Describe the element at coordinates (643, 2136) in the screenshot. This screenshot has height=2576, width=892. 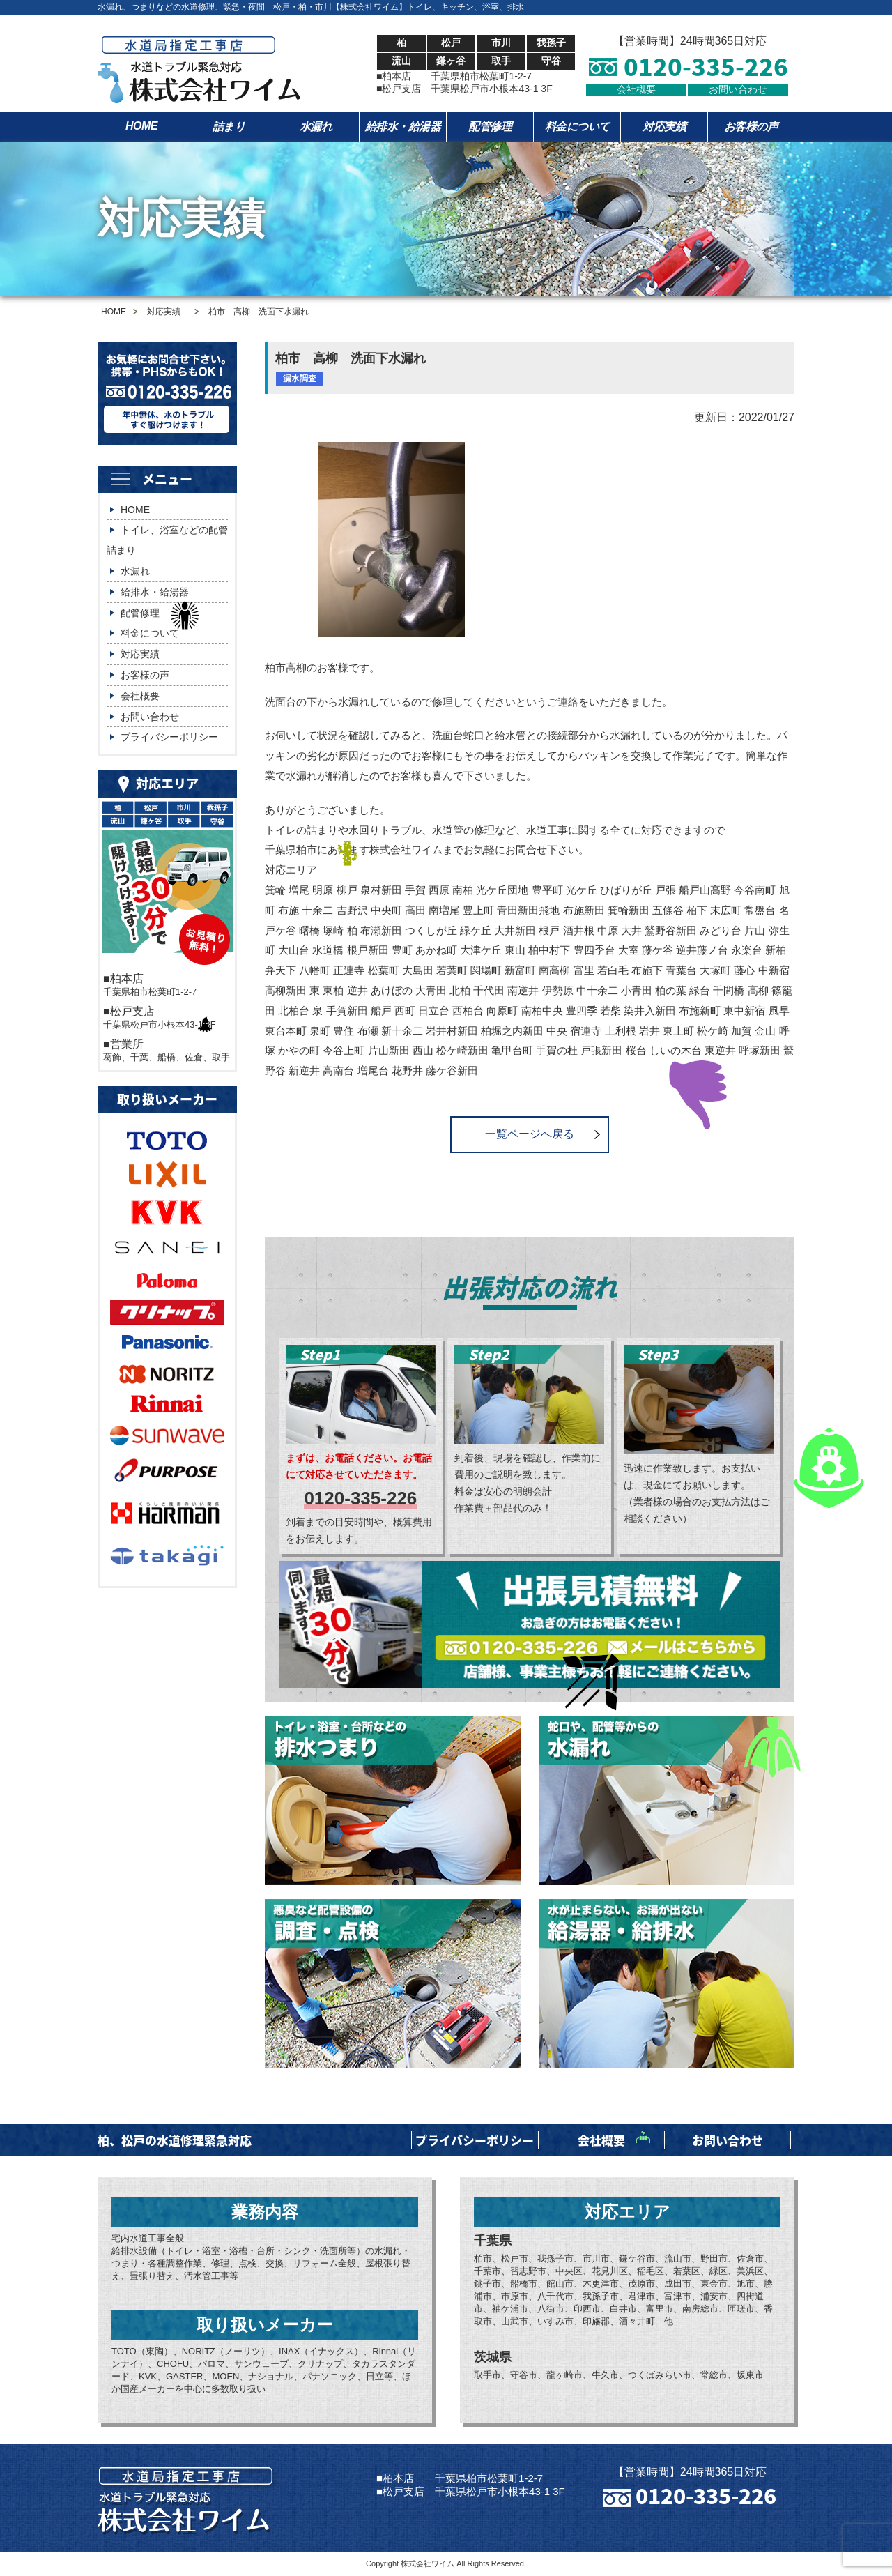
I see `indicates electrical resistance or interrupted current flow` at that location.